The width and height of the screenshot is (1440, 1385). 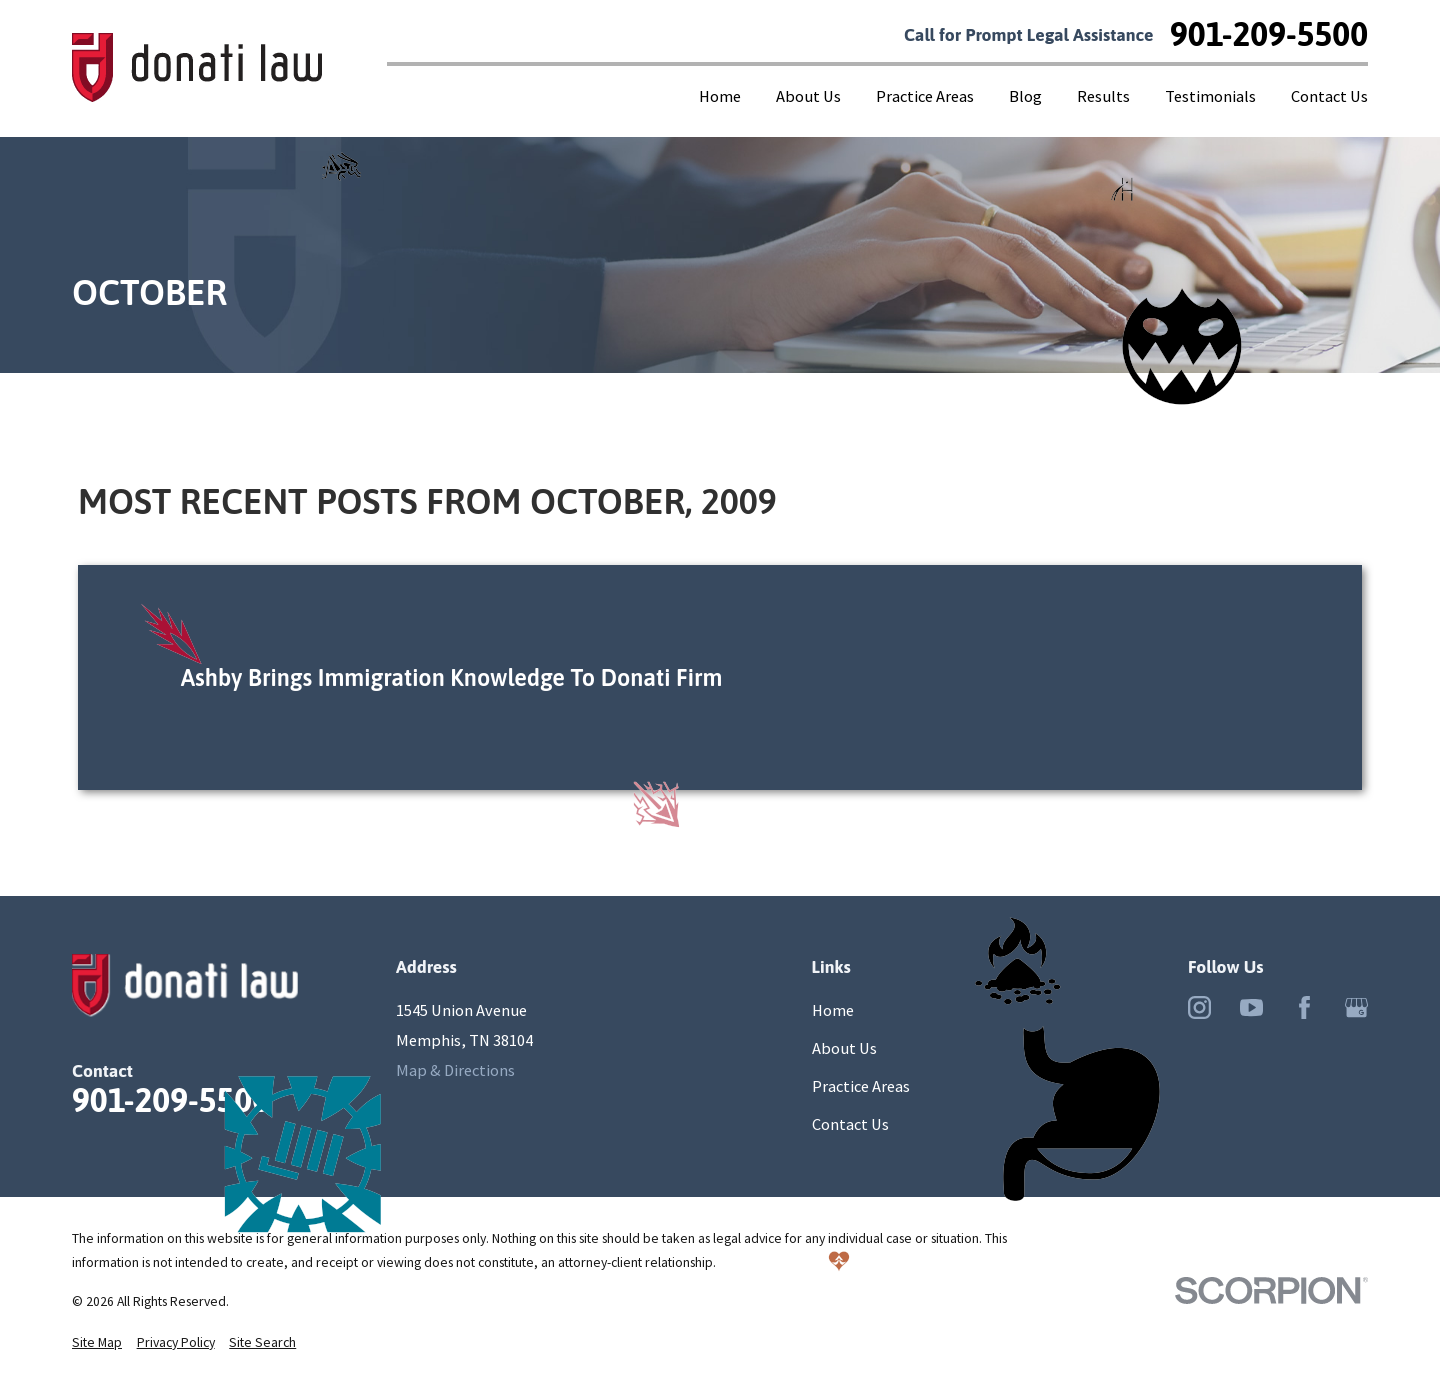 What do you see at coordinates (1122, 189) in the screenshot?
I see `indicates a successful rugby conversion kick` at bounding box center [1122, 189].